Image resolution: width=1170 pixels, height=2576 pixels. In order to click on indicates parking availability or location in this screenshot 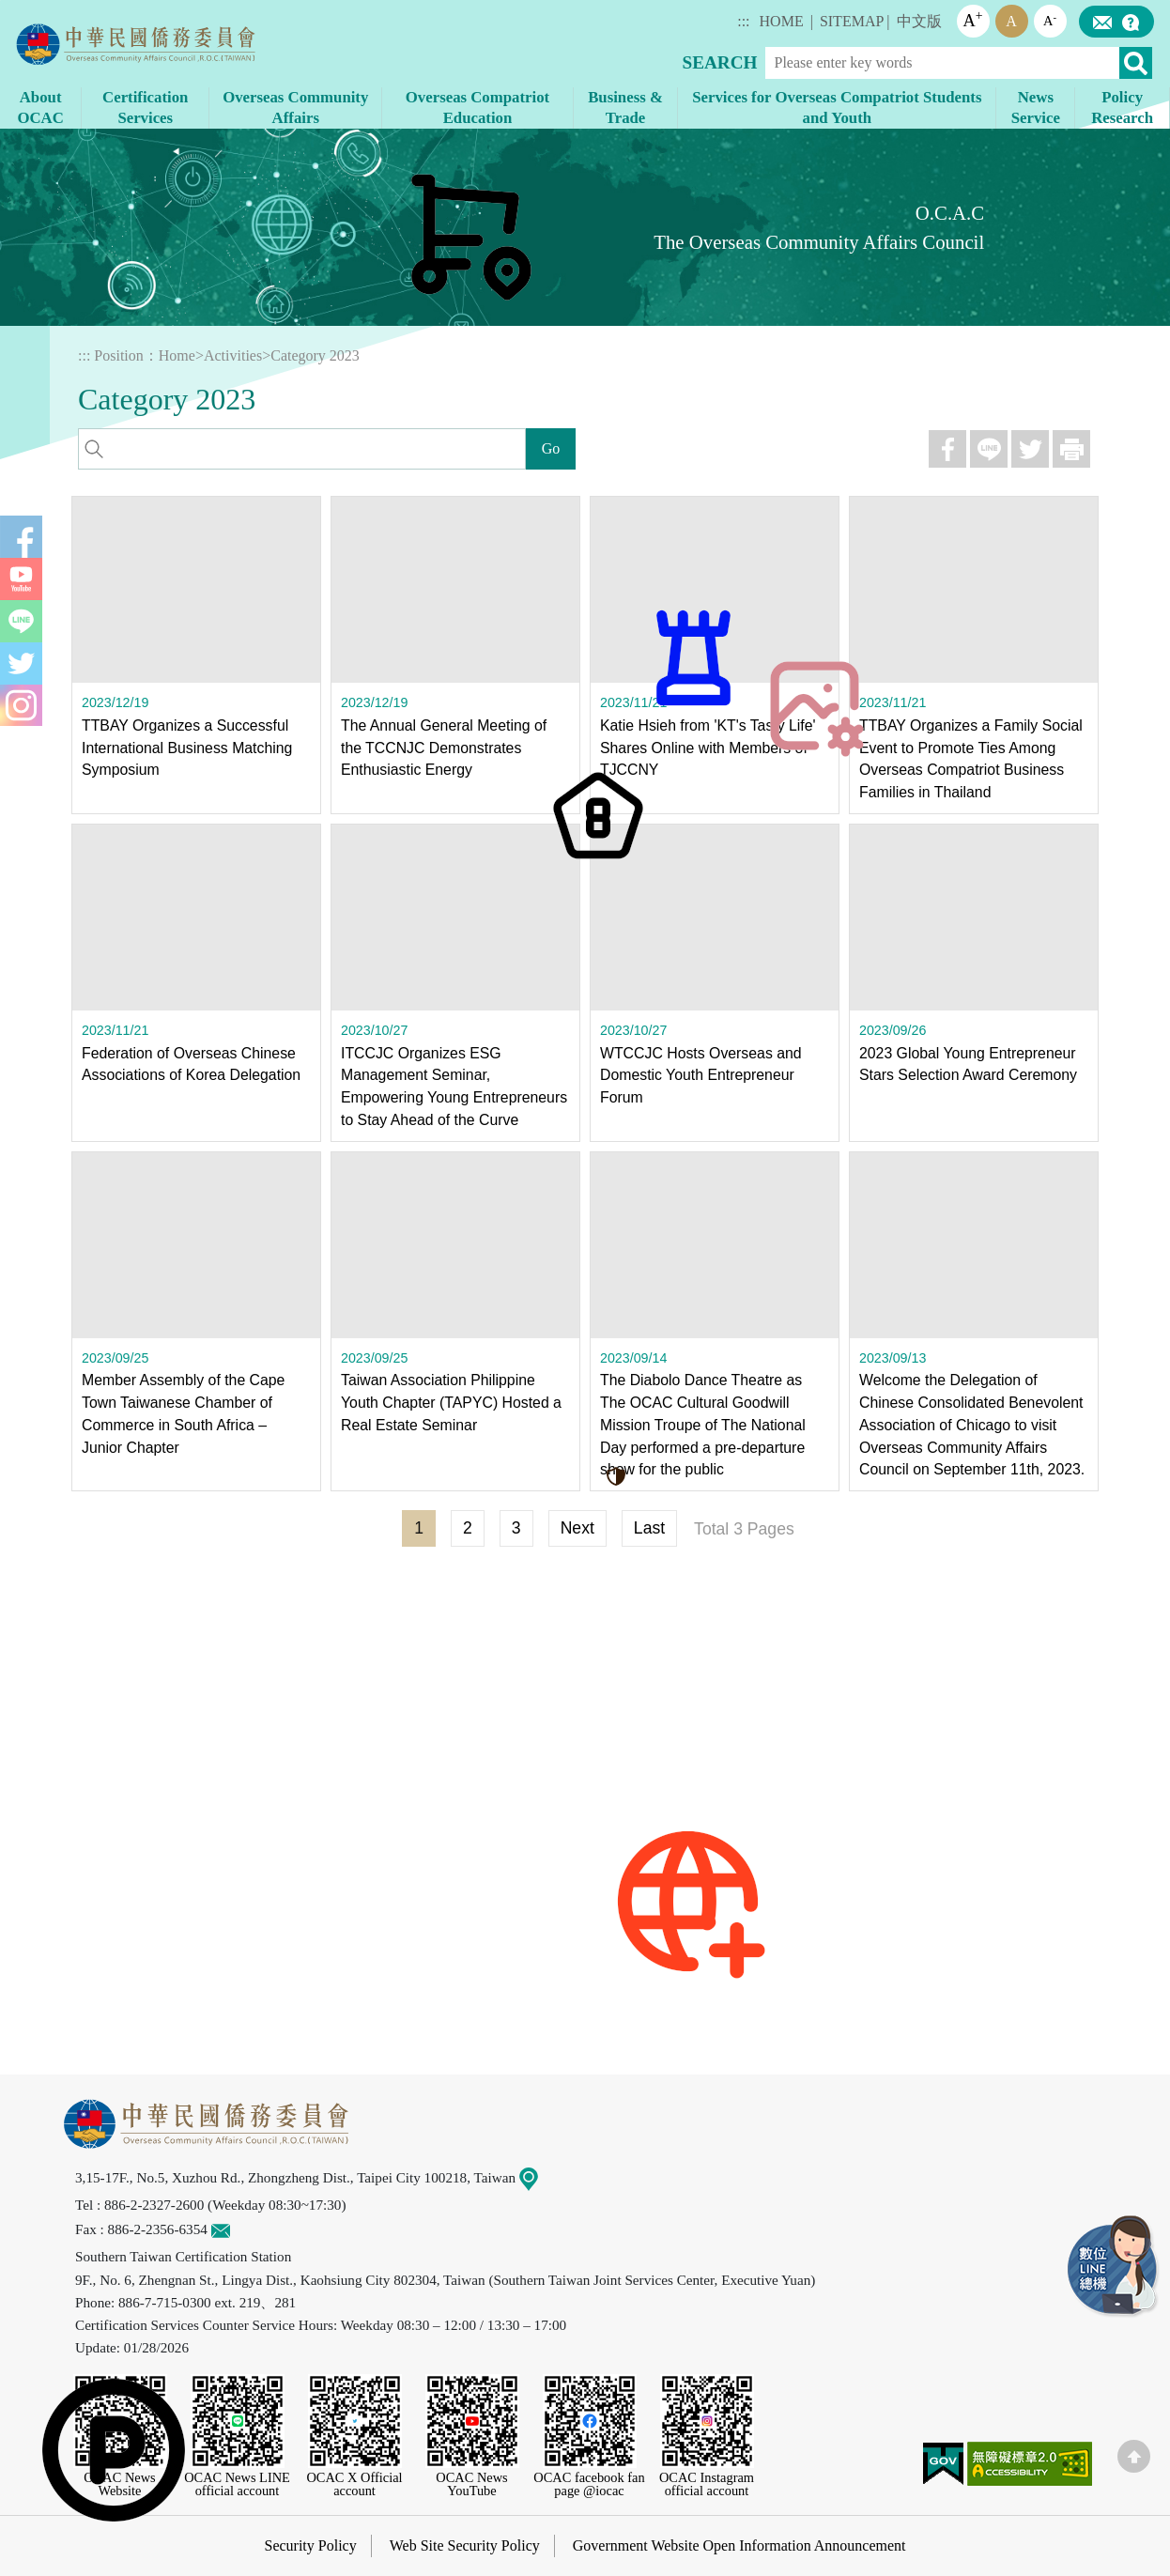, I will do `click(114, 2450)`.